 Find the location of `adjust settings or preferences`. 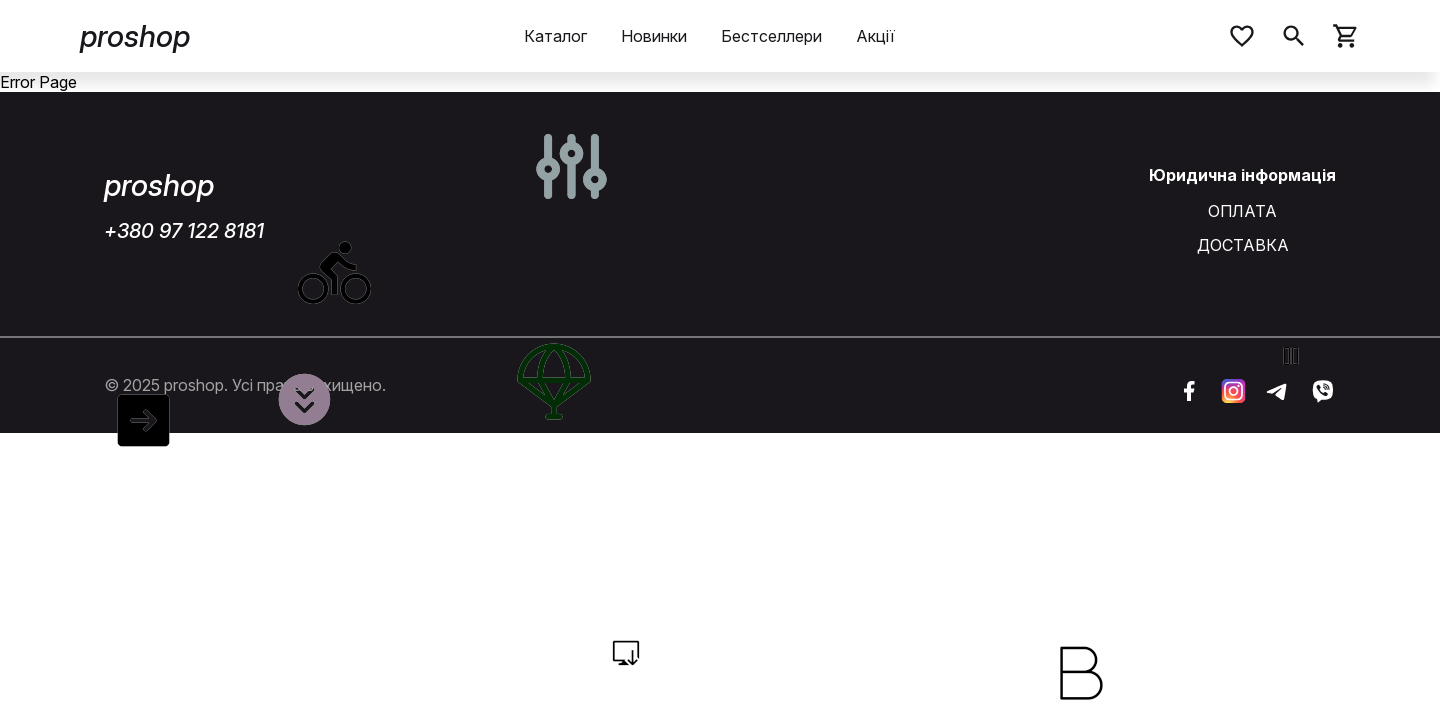

adjust settings or preferences is located at coordinates (571, 166).